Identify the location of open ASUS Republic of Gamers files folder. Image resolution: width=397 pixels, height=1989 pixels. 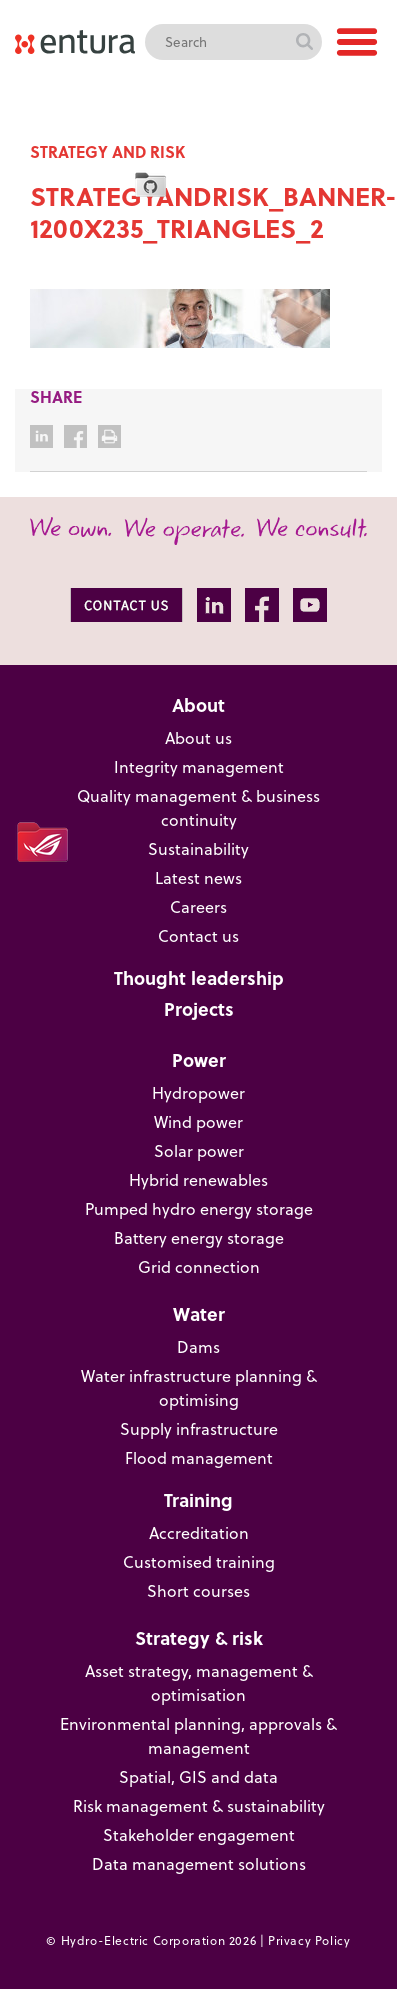
(42, 843).